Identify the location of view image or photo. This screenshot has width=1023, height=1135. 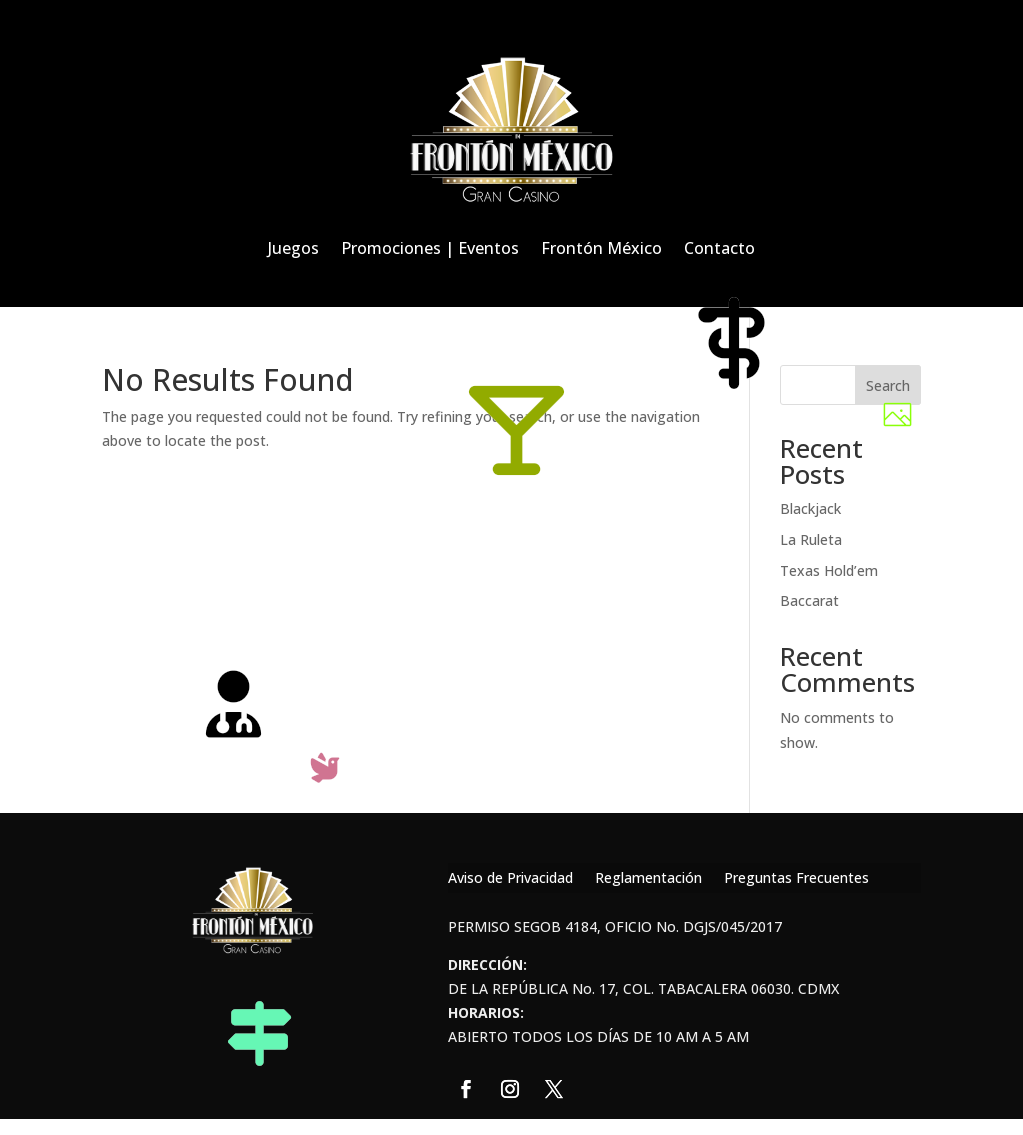
(897, 414).